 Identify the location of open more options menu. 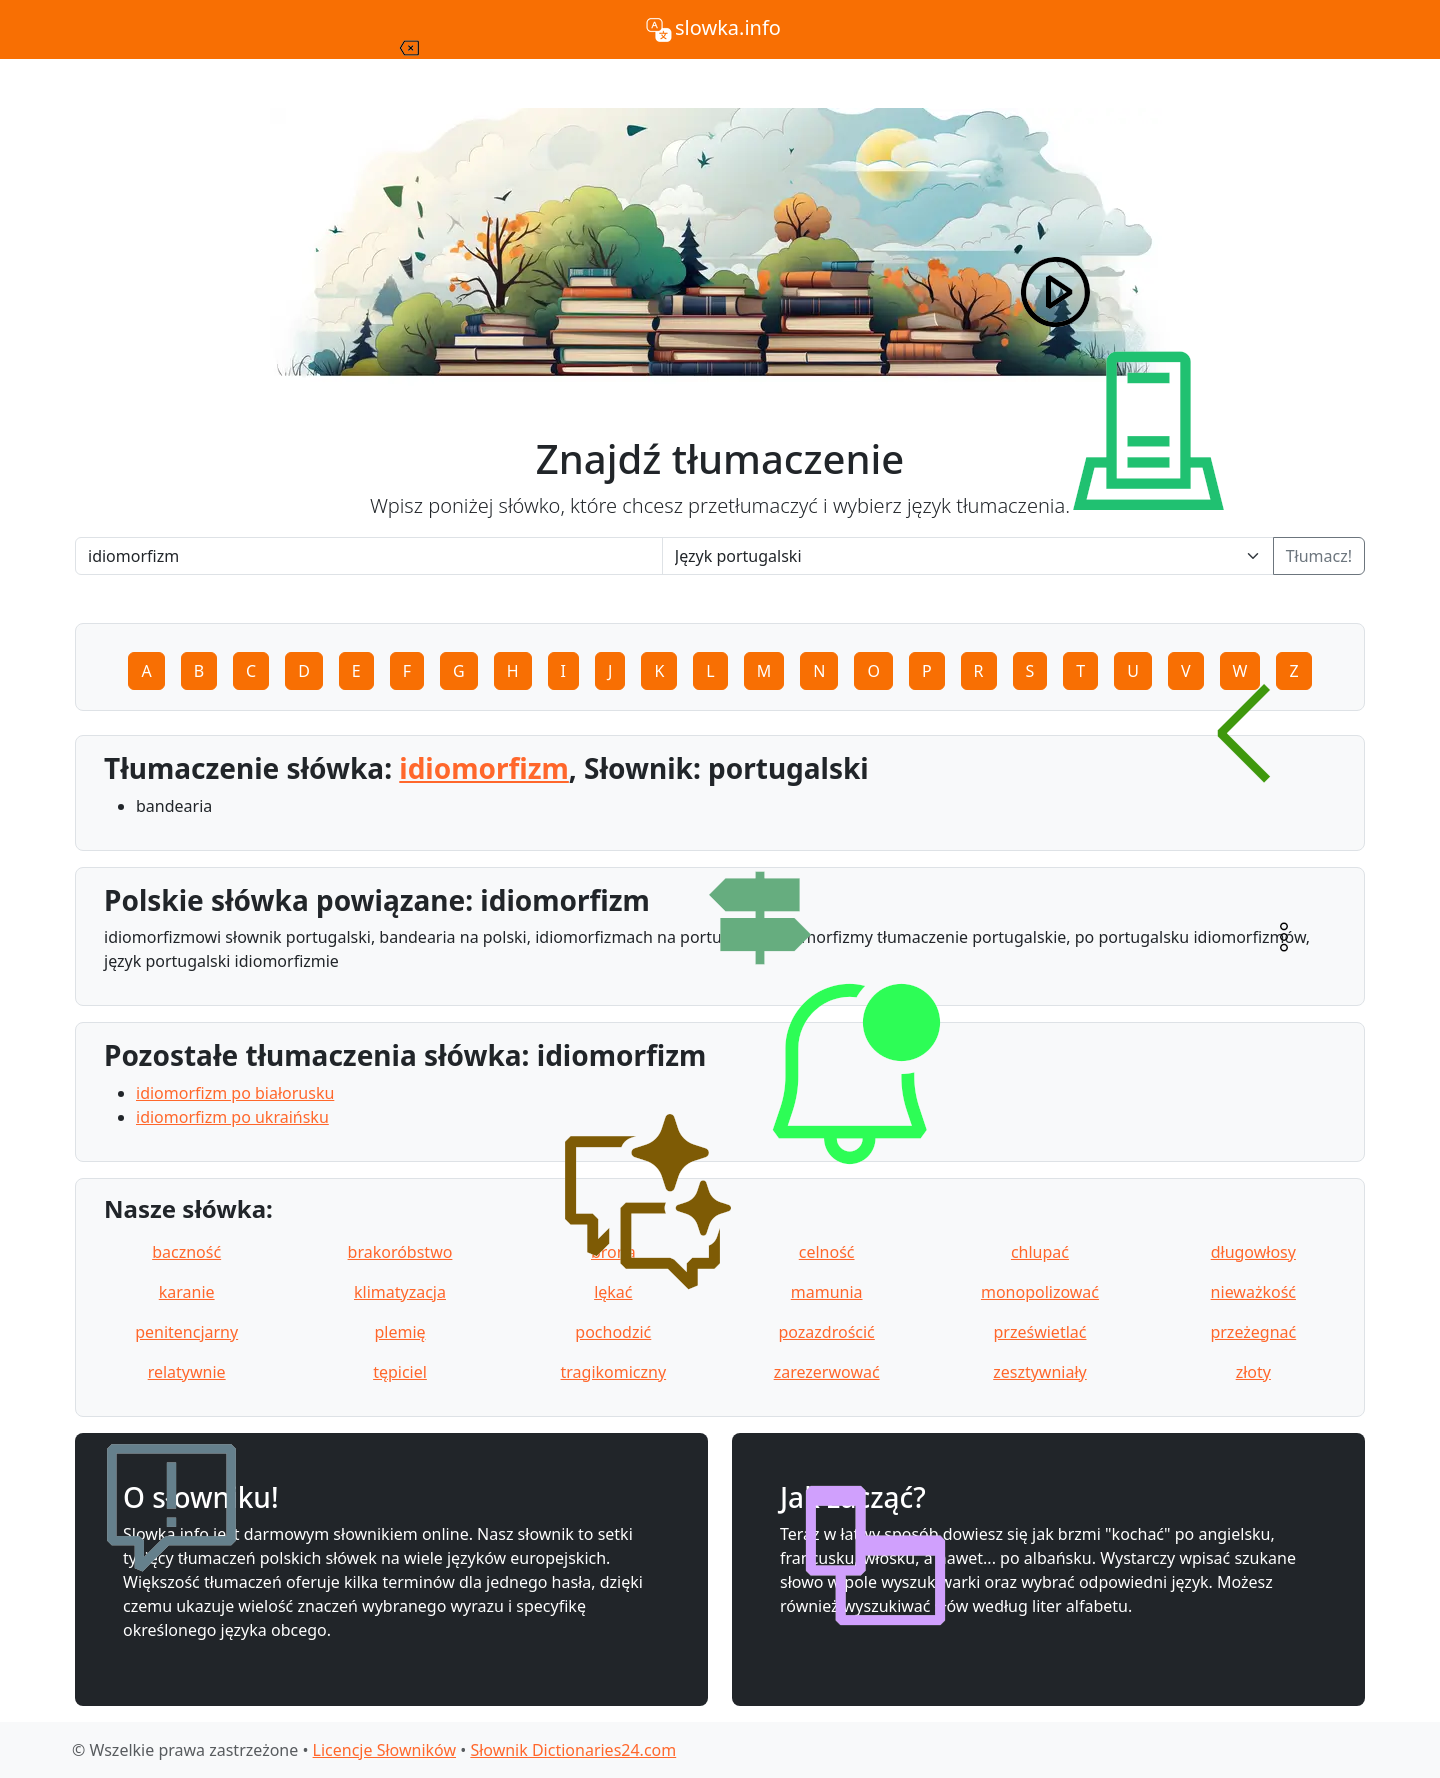
(1284, 937).